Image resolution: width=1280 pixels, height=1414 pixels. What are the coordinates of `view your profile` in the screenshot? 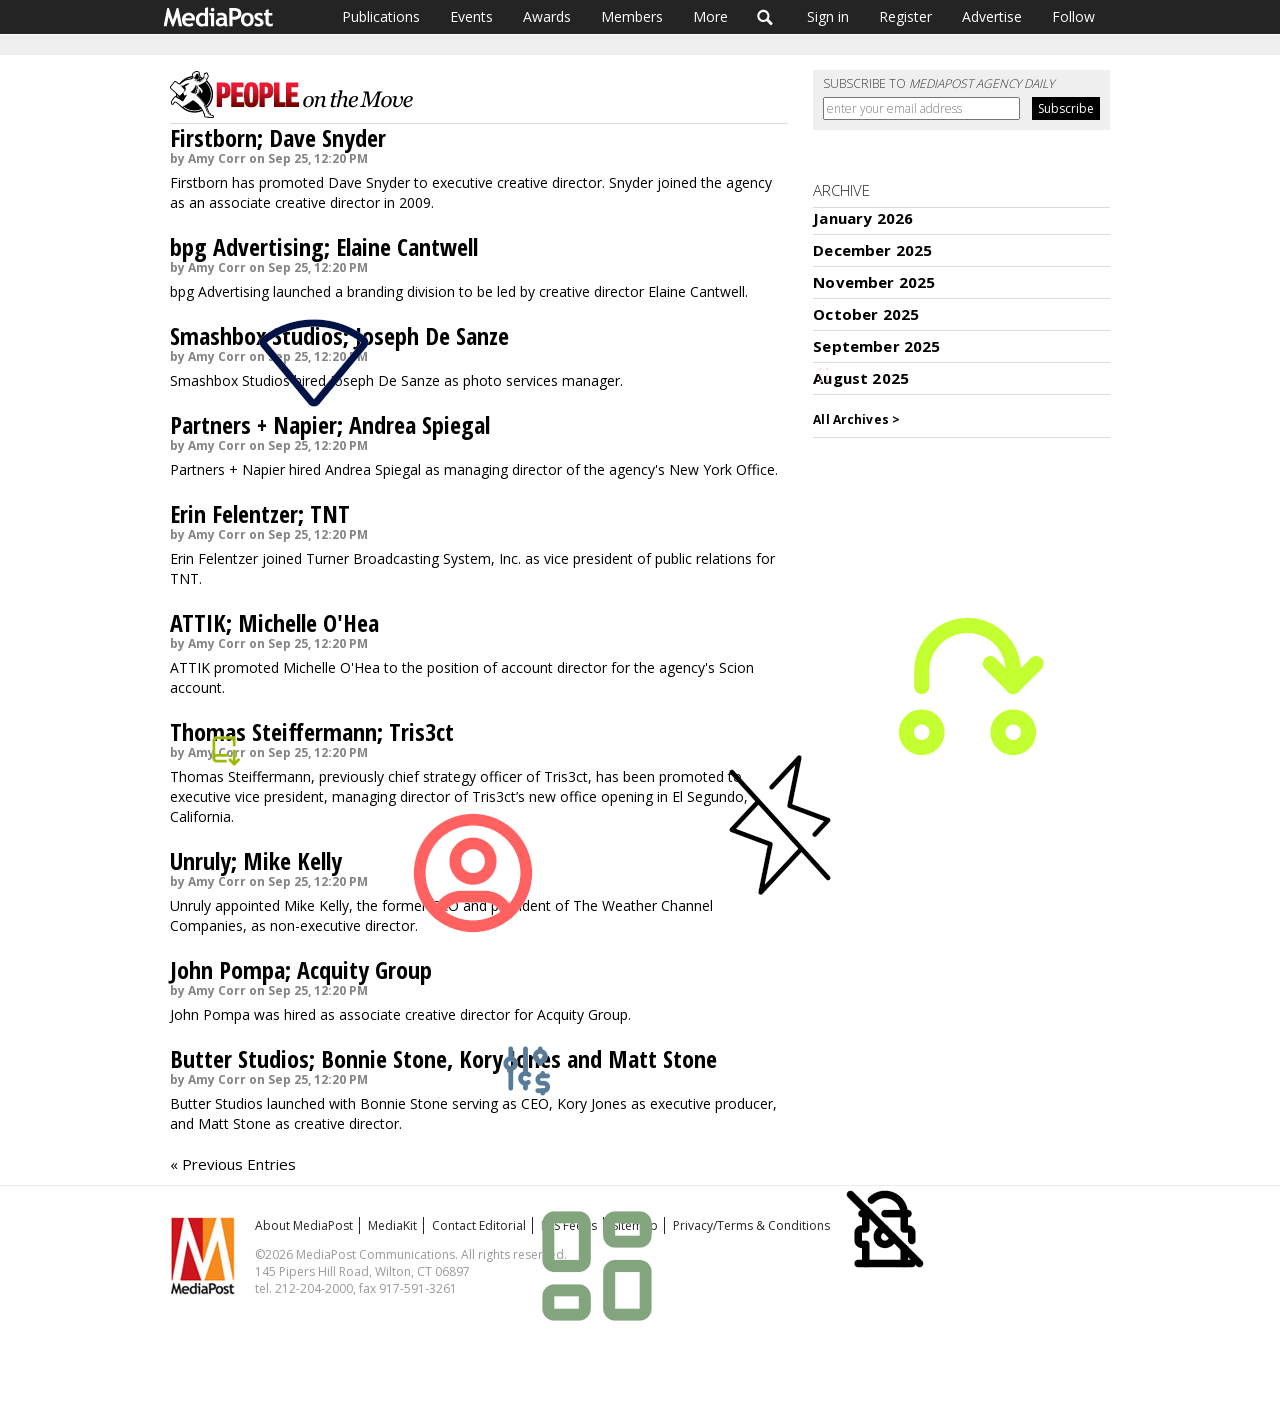 It's located at (473, 873).